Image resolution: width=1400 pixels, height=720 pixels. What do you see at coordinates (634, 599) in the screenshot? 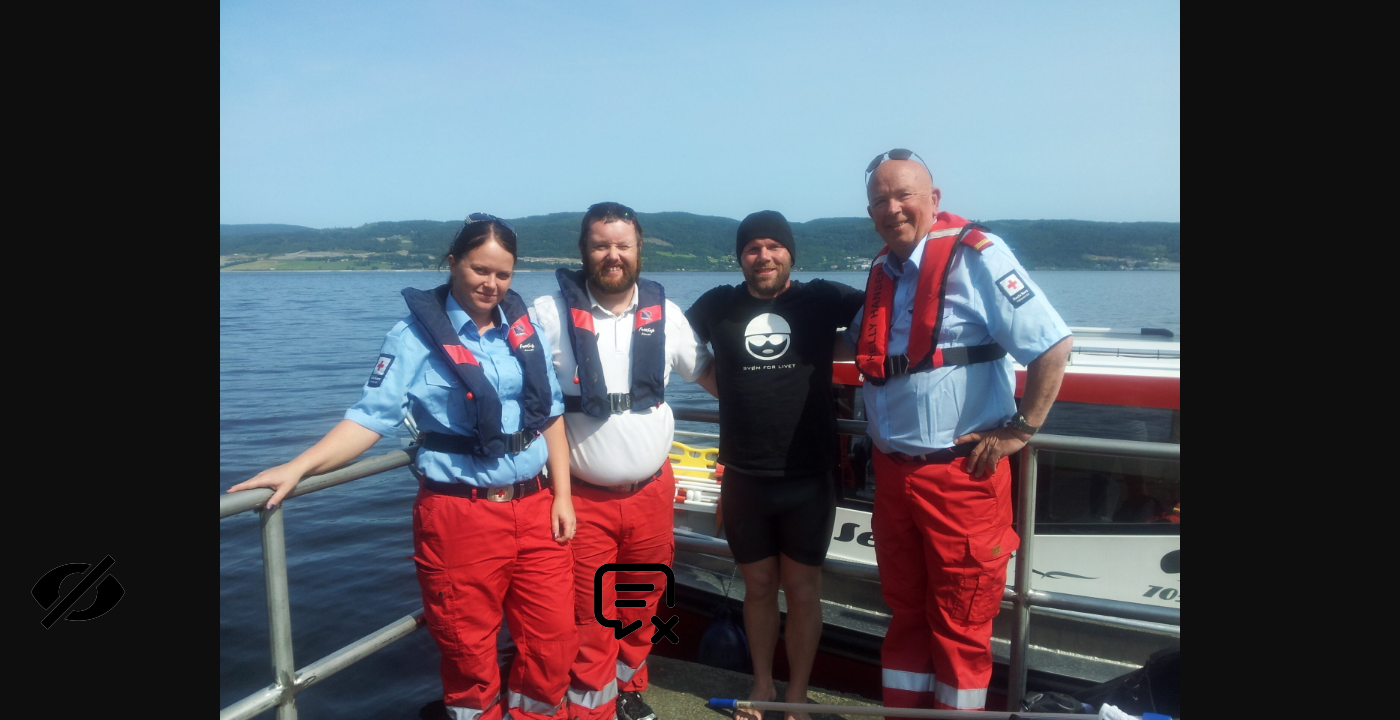
I see `delete a message or conversation` at bounding box center [634, 599].